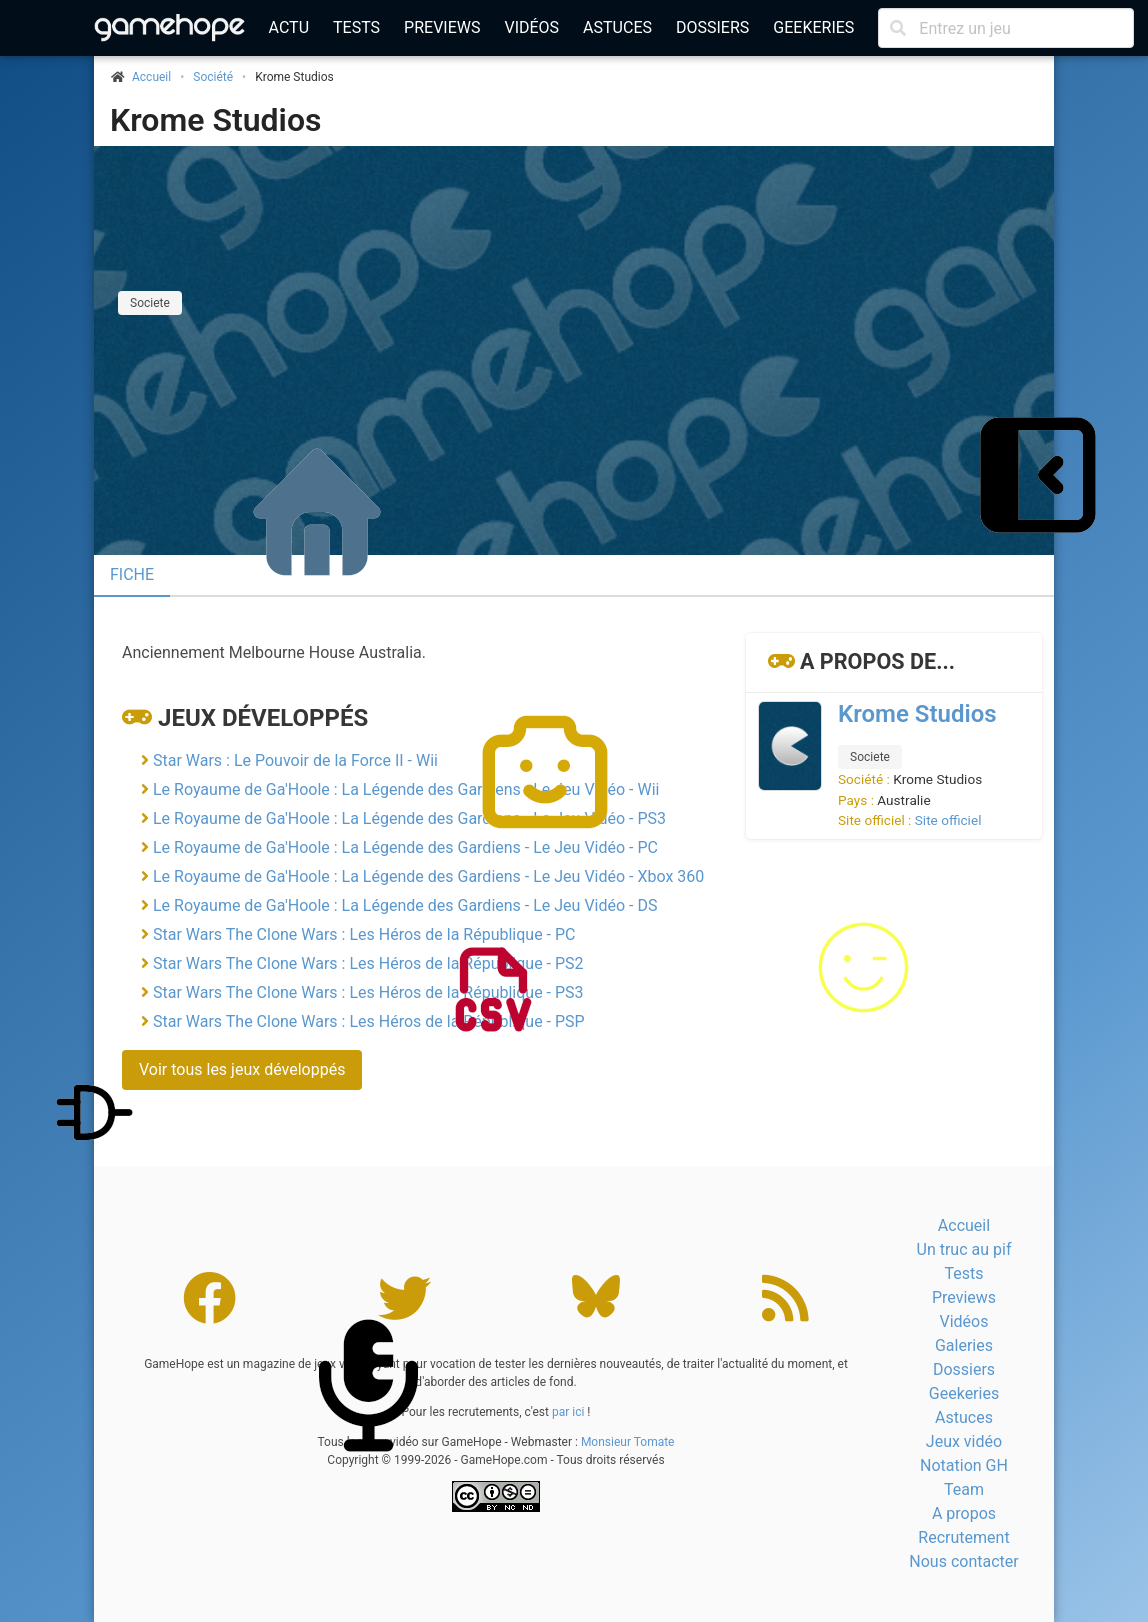  I want to click on navigate to home screen, so click(317, 512).